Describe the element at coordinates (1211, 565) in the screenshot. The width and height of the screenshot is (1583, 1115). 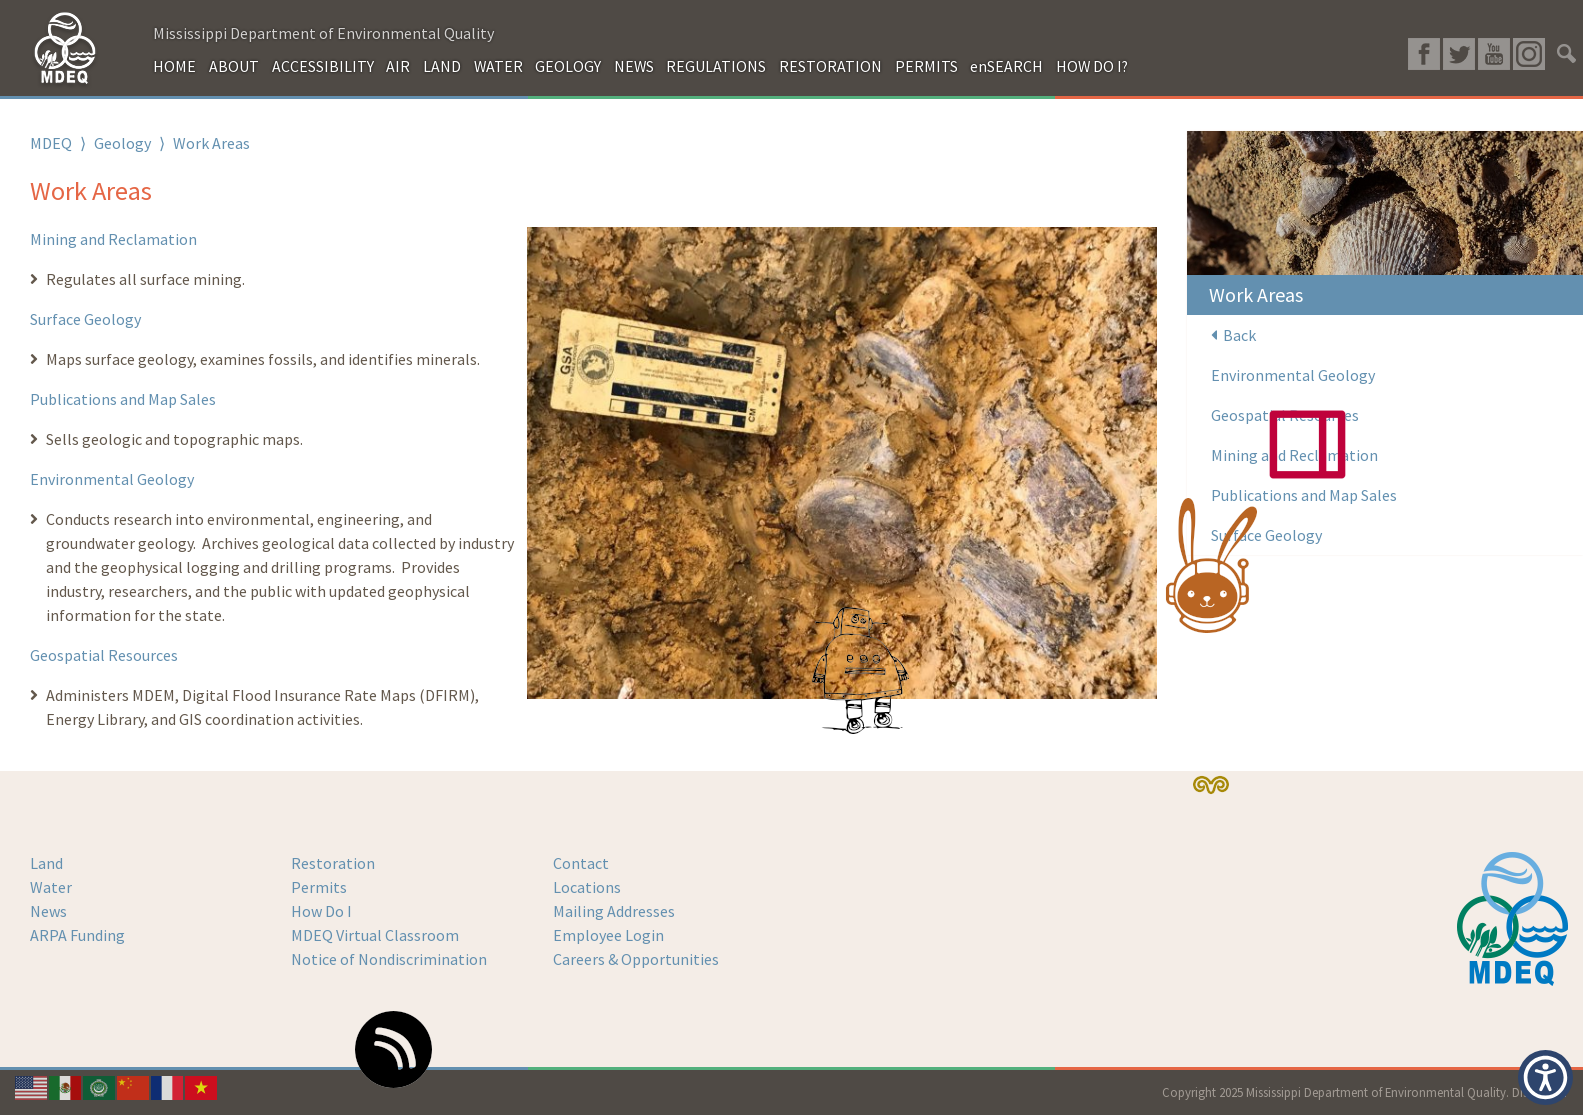
I see `trino distributed SQL query engine logo` at that location.